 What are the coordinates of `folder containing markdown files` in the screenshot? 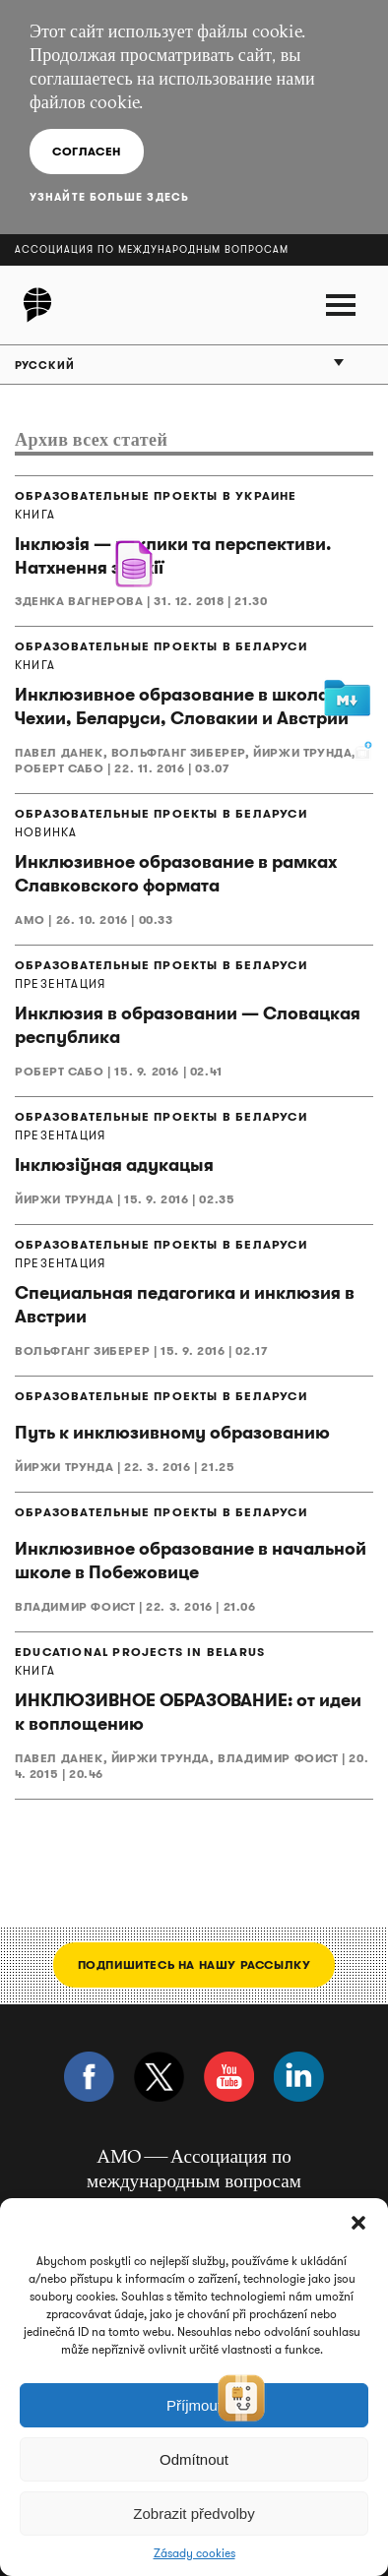 It's located at (347, 699).